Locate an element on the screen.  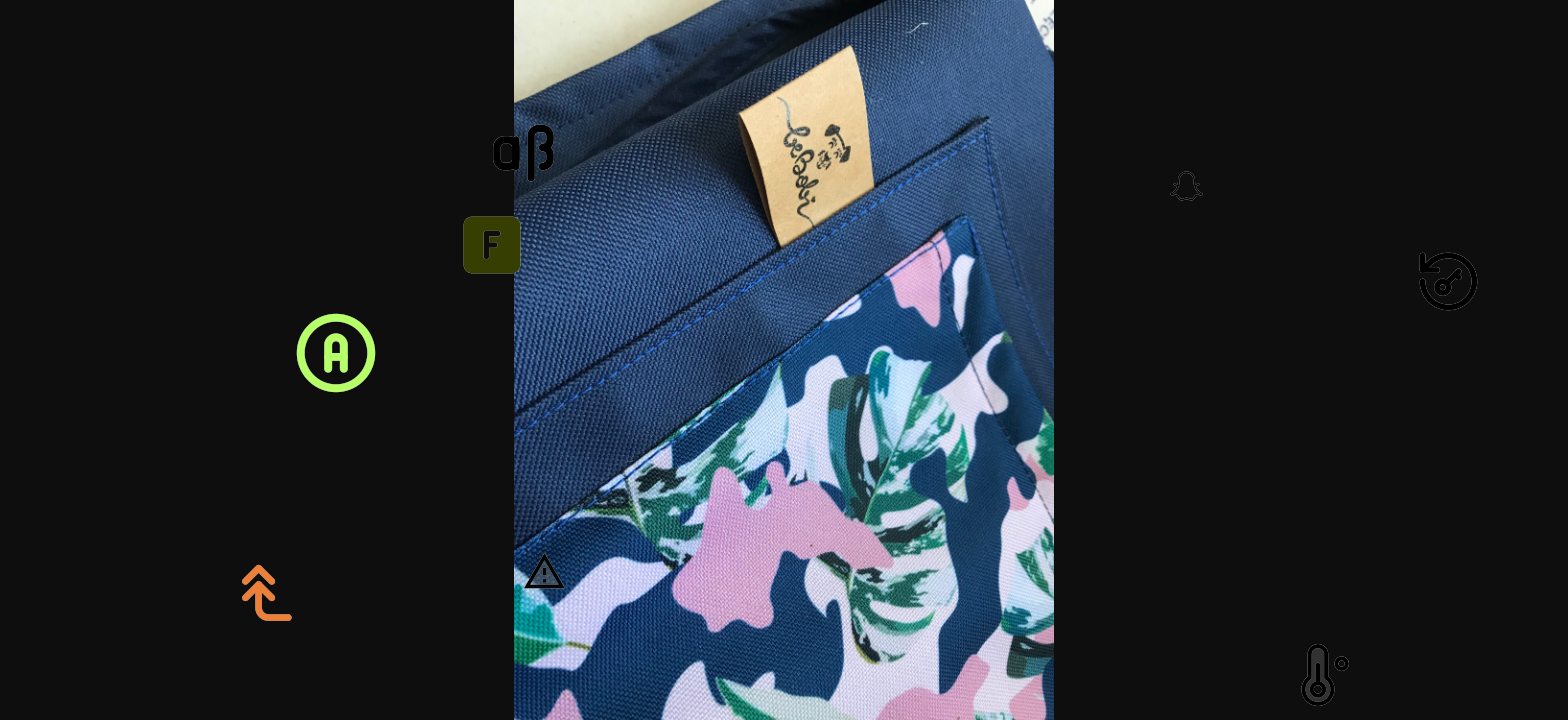
view current temperature is located at coordinates (1320, 675).